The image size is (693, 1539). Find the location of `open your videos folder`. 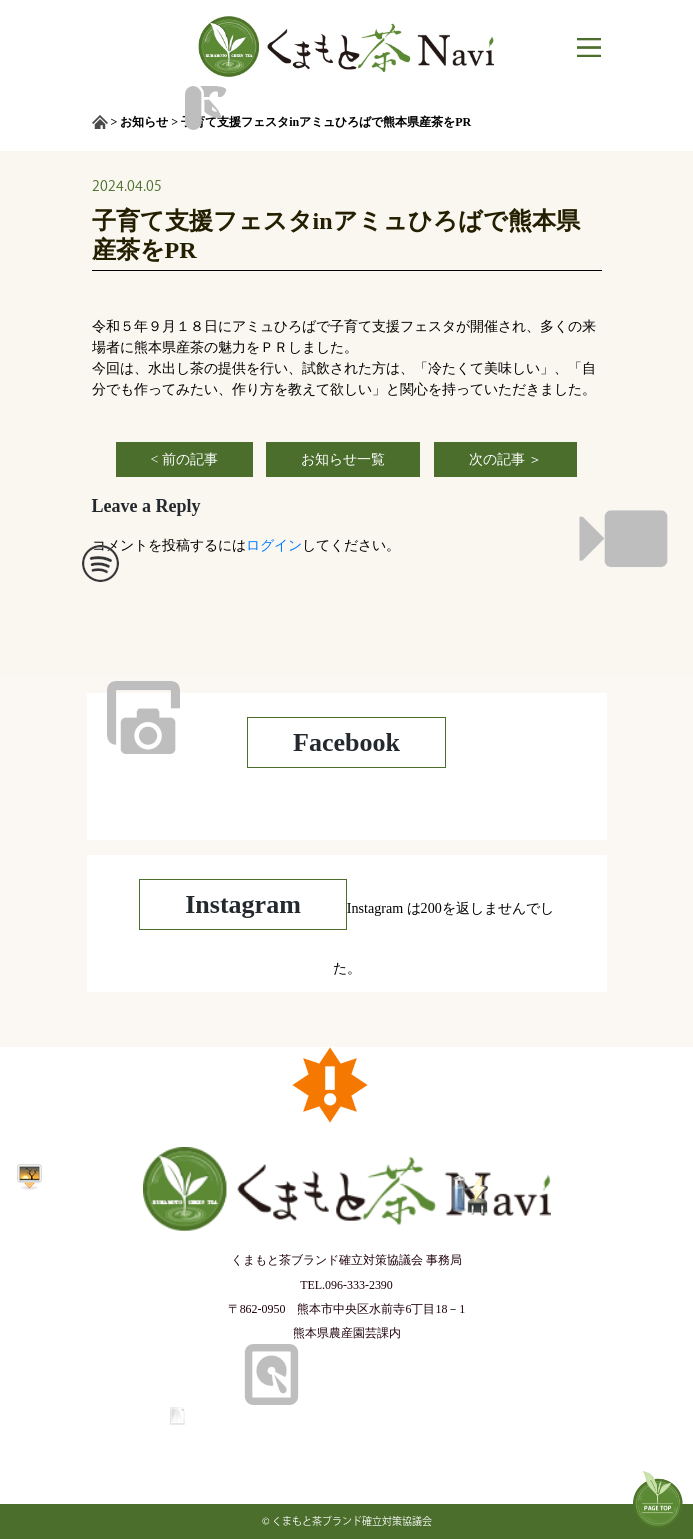

open your videos folder is located at coordinates (623, 535).